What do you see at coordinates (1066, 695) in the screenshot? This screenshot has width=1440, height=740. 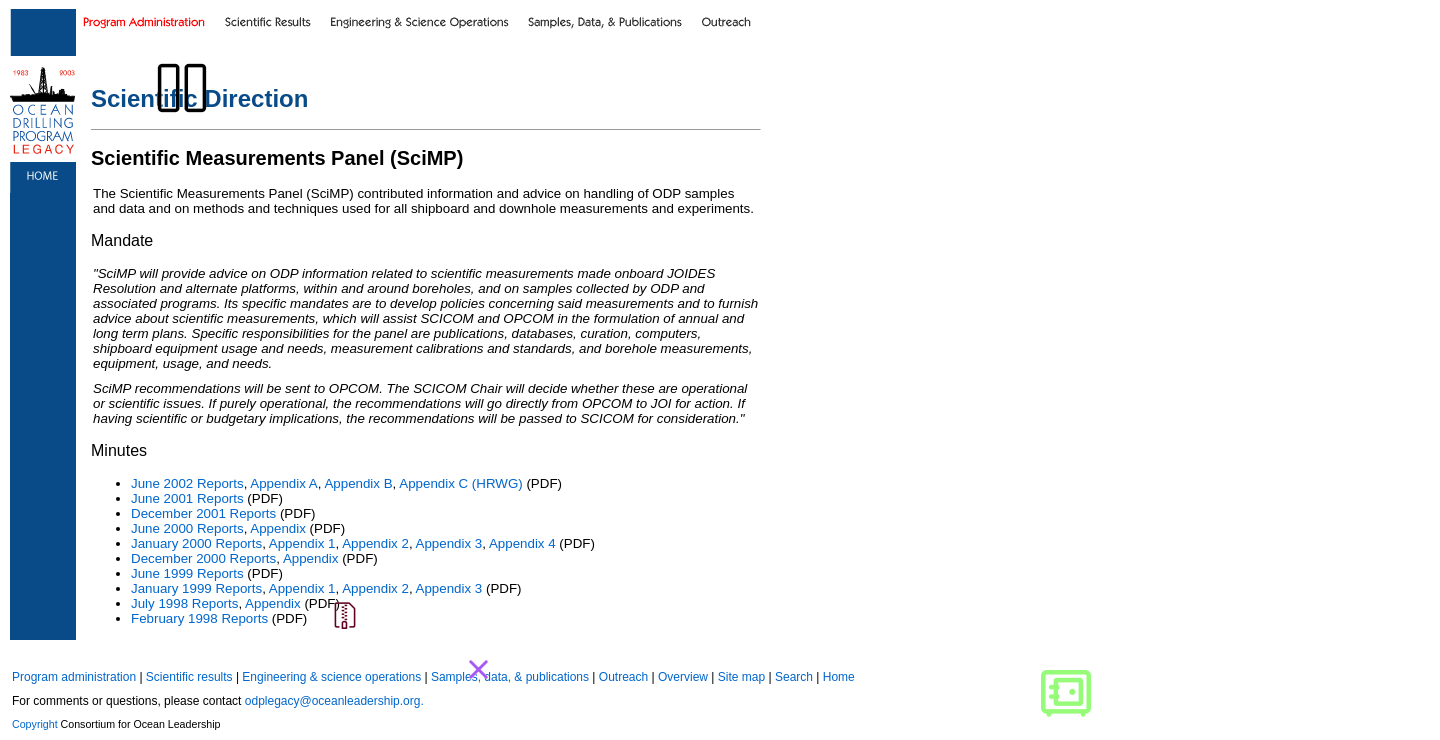 I see `access fiscal host settings` at bounding box center [1066, 695].